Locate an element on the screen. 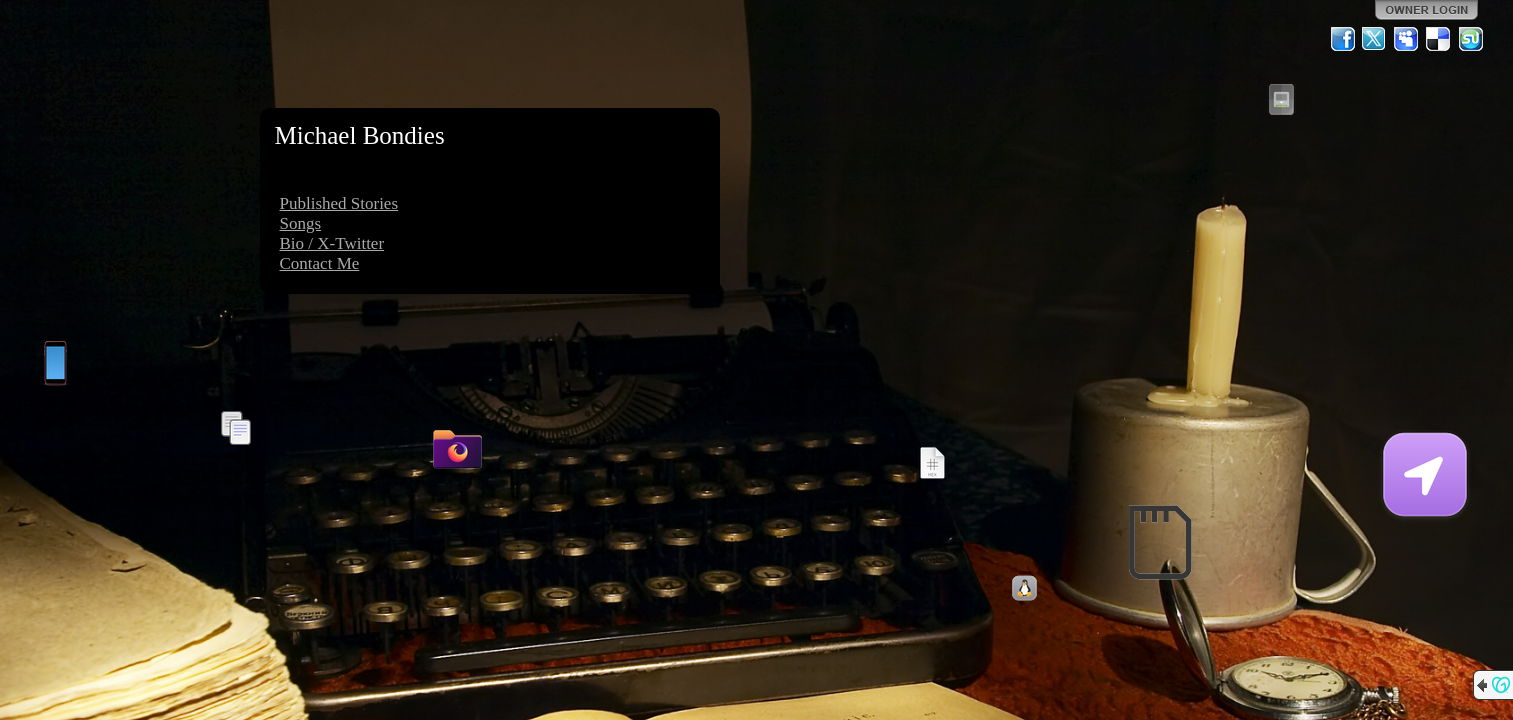  open a hexadecimal data file is located at coordinates (932, 463).